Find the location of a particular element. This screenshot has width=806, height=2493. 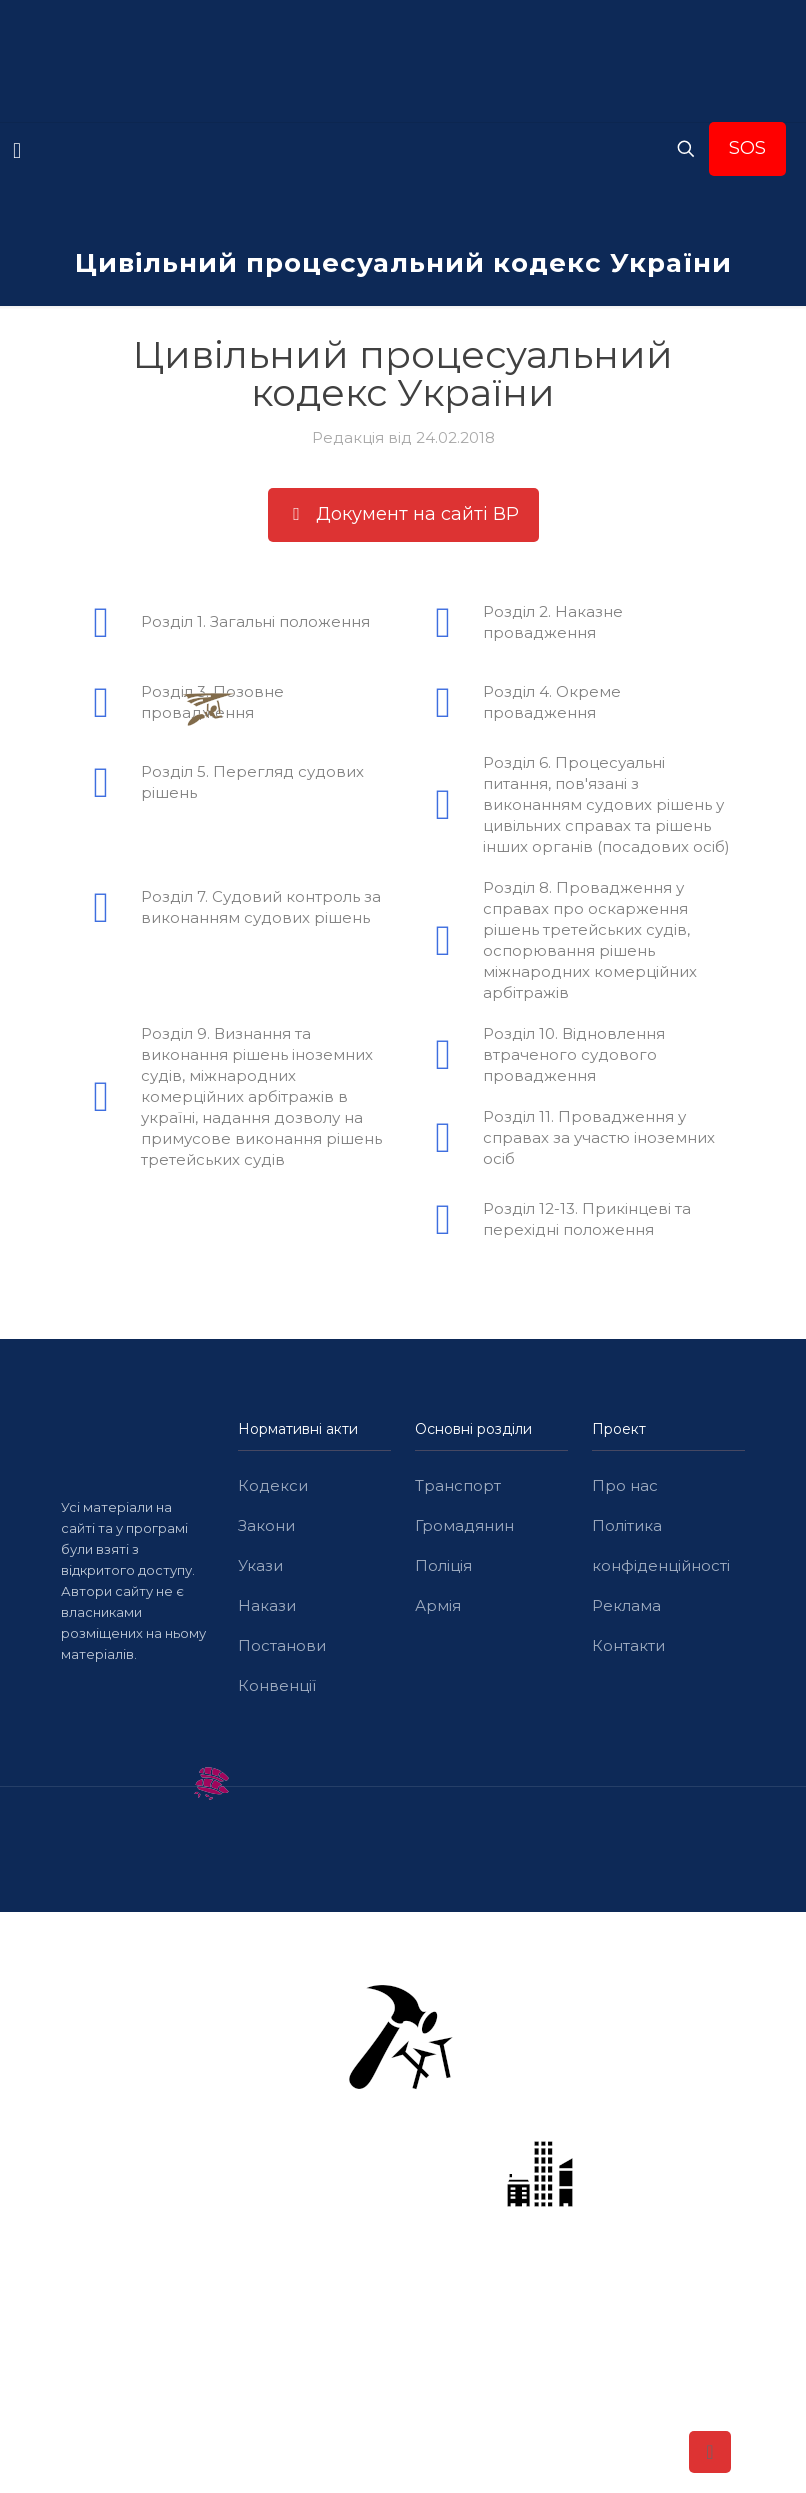

browse sushi or Japanese food options is located at coordinates (211, 1783).